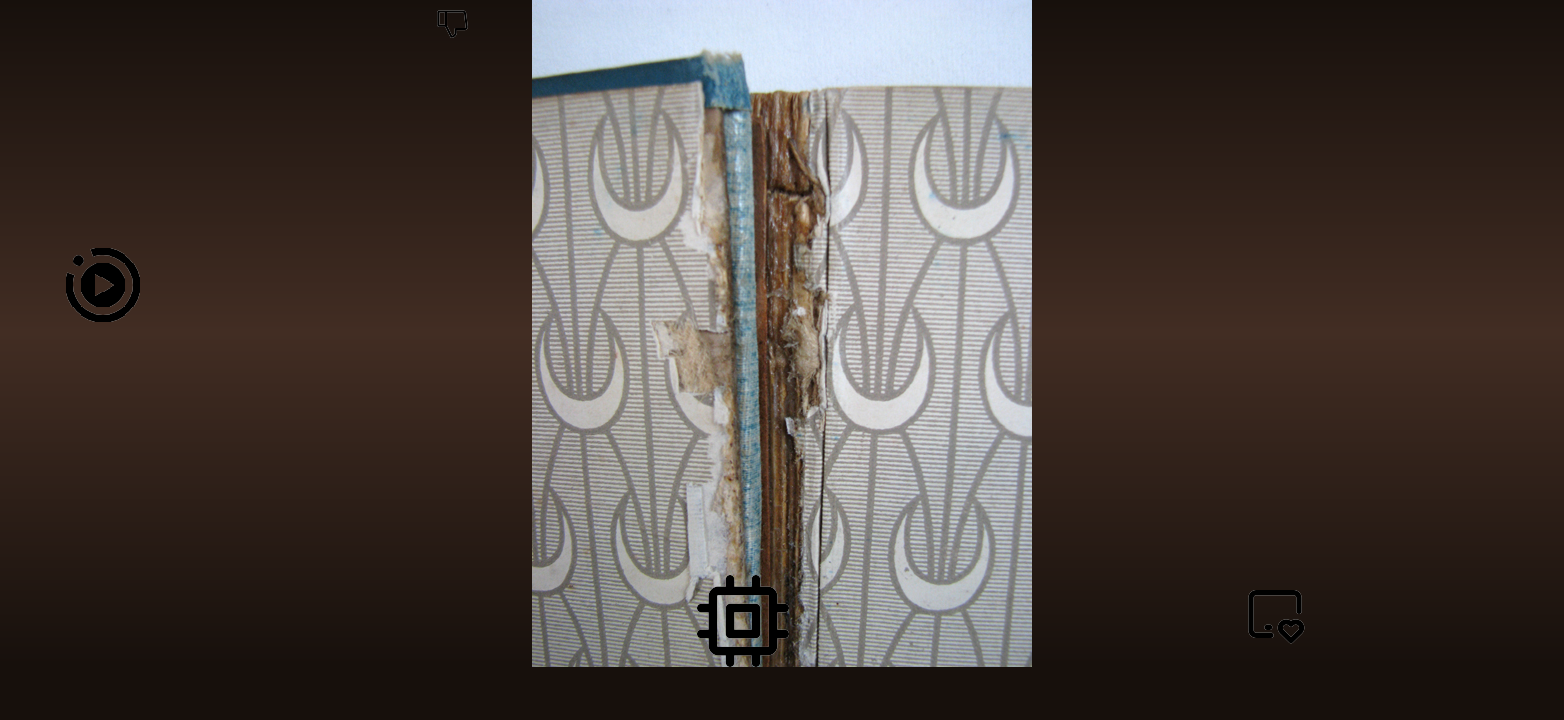 The height and width of the screenshot is (720, 1564). I want to click on enable motion photos capture, so click(103, 285).